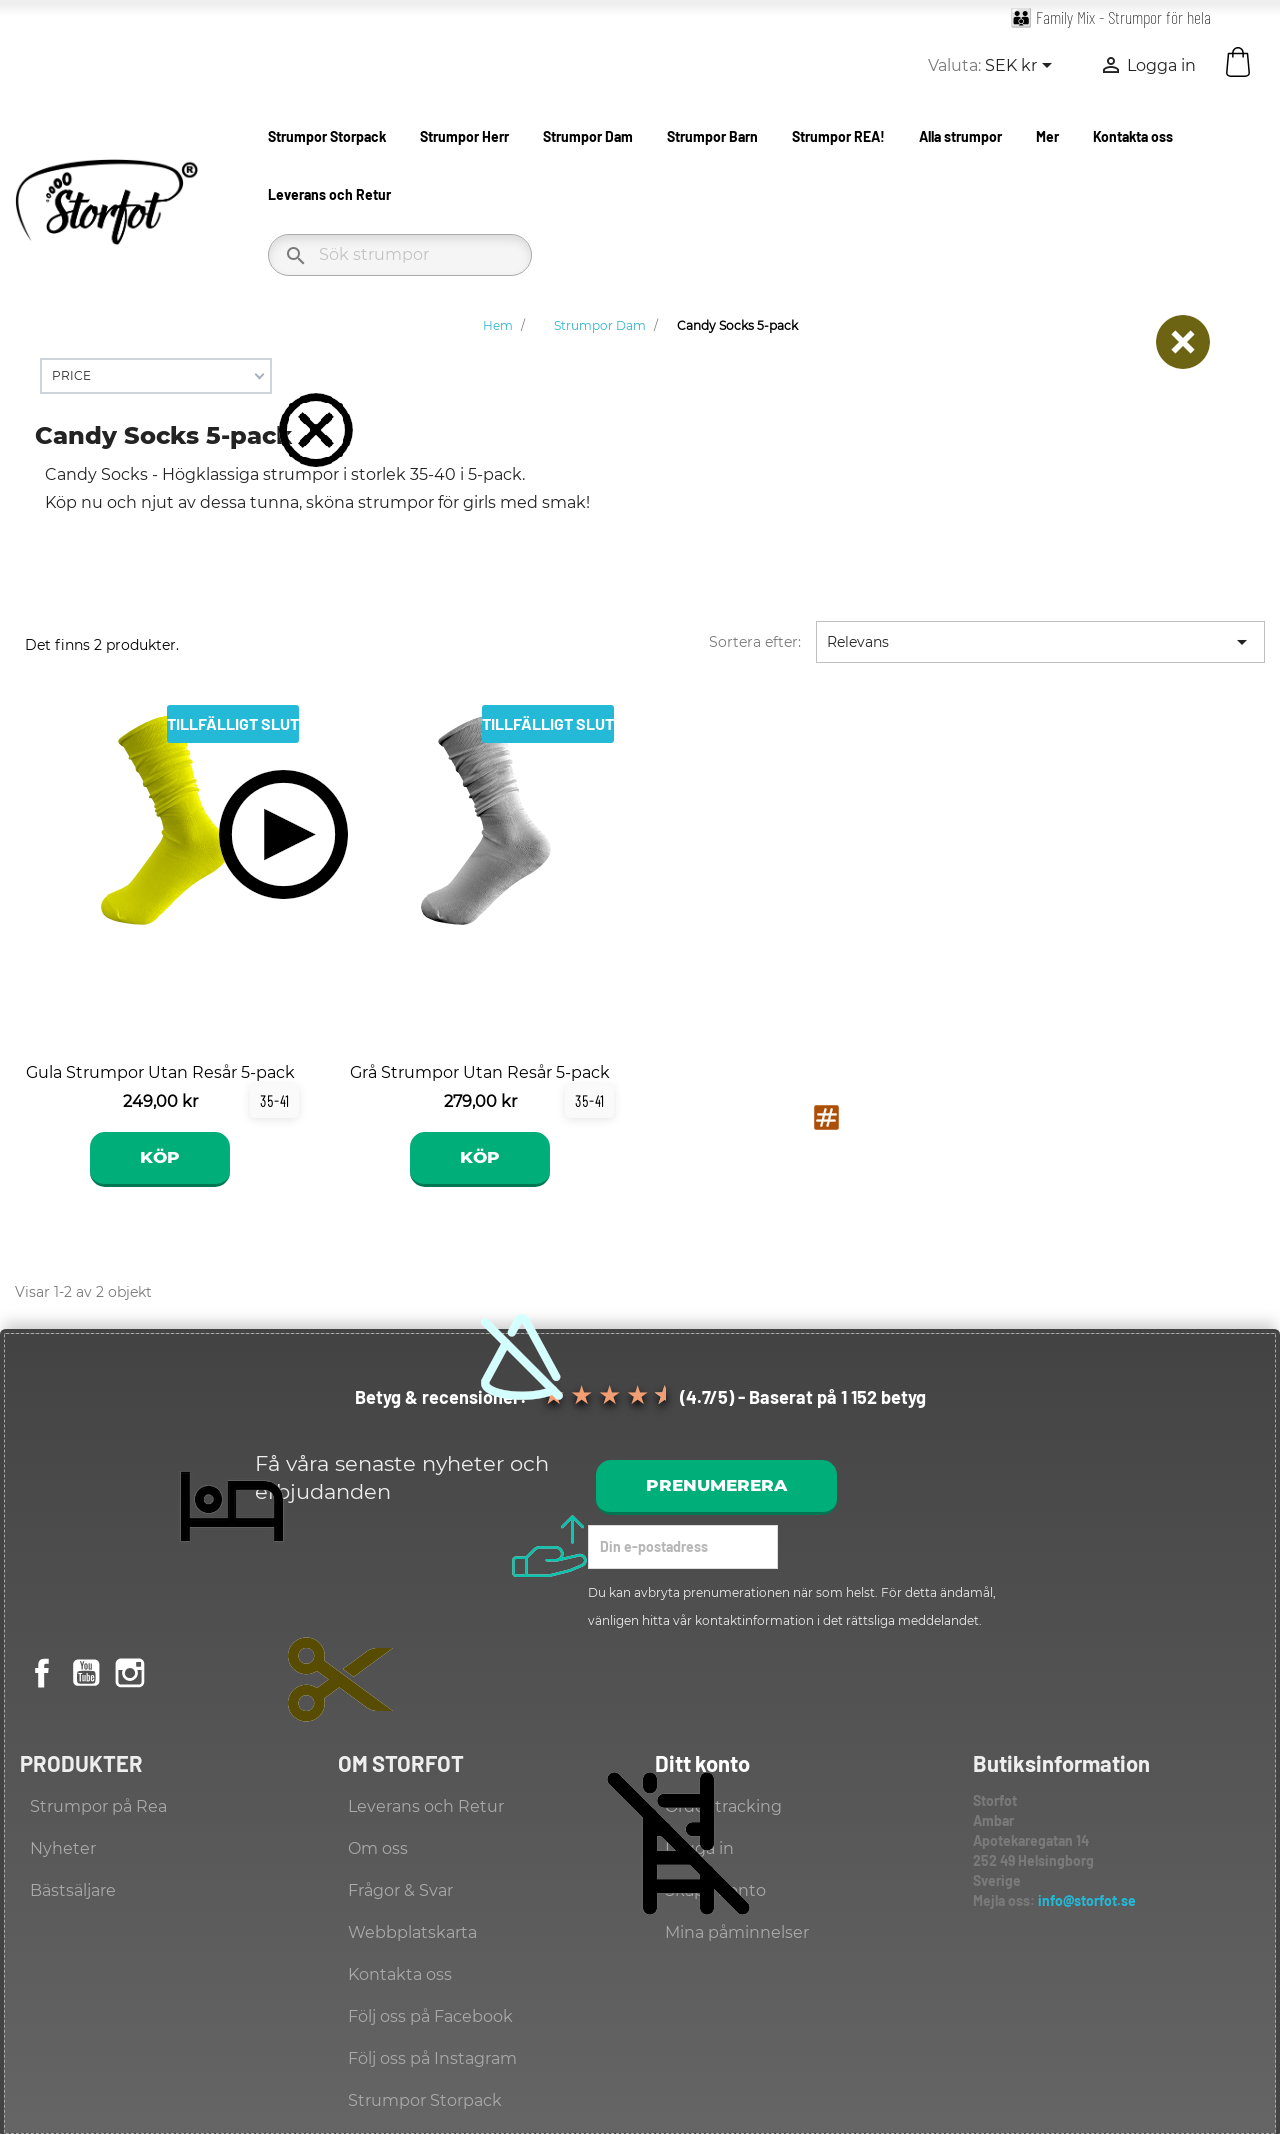  Describe the element at coordinates (678, 1843) in the screenshot. I see `ladder access disabled or unavailable` at that location.